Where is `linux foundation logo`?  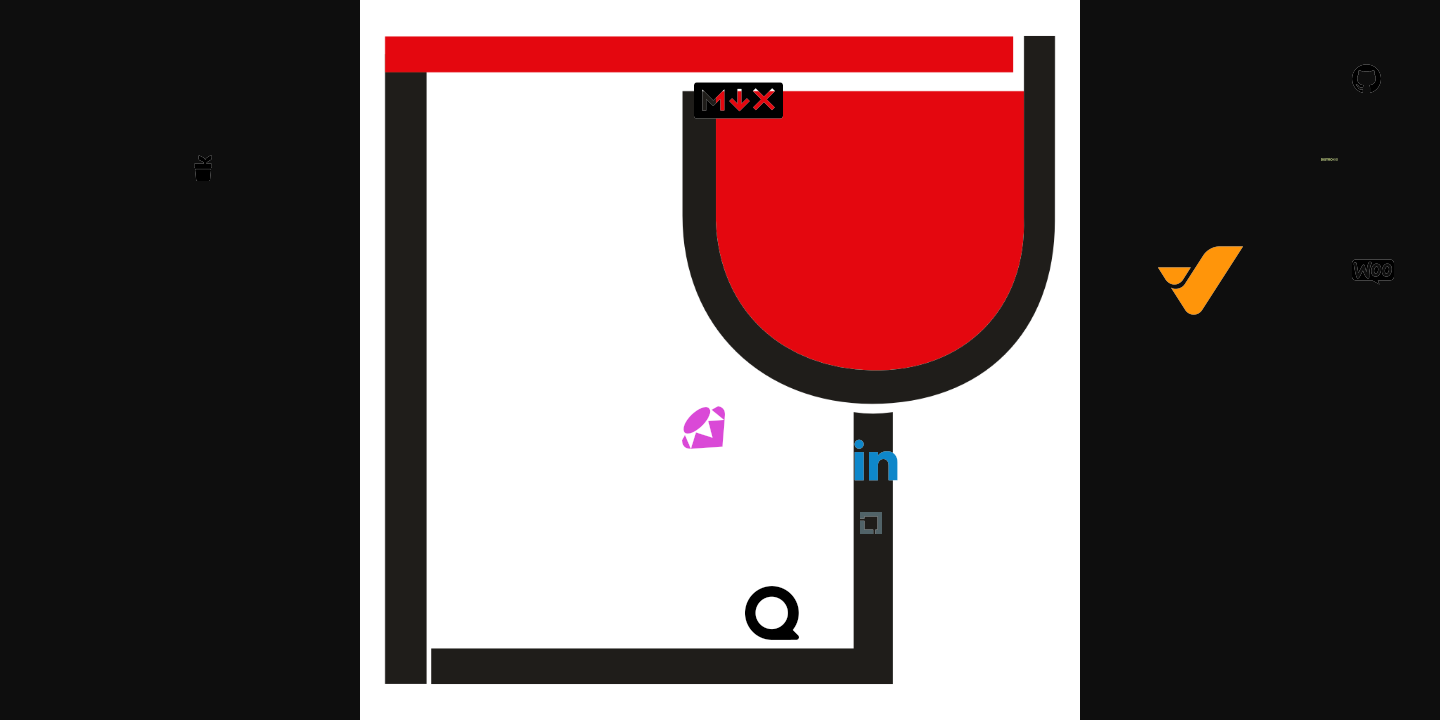 linux foundation logo is located at coordinates (871, 523).